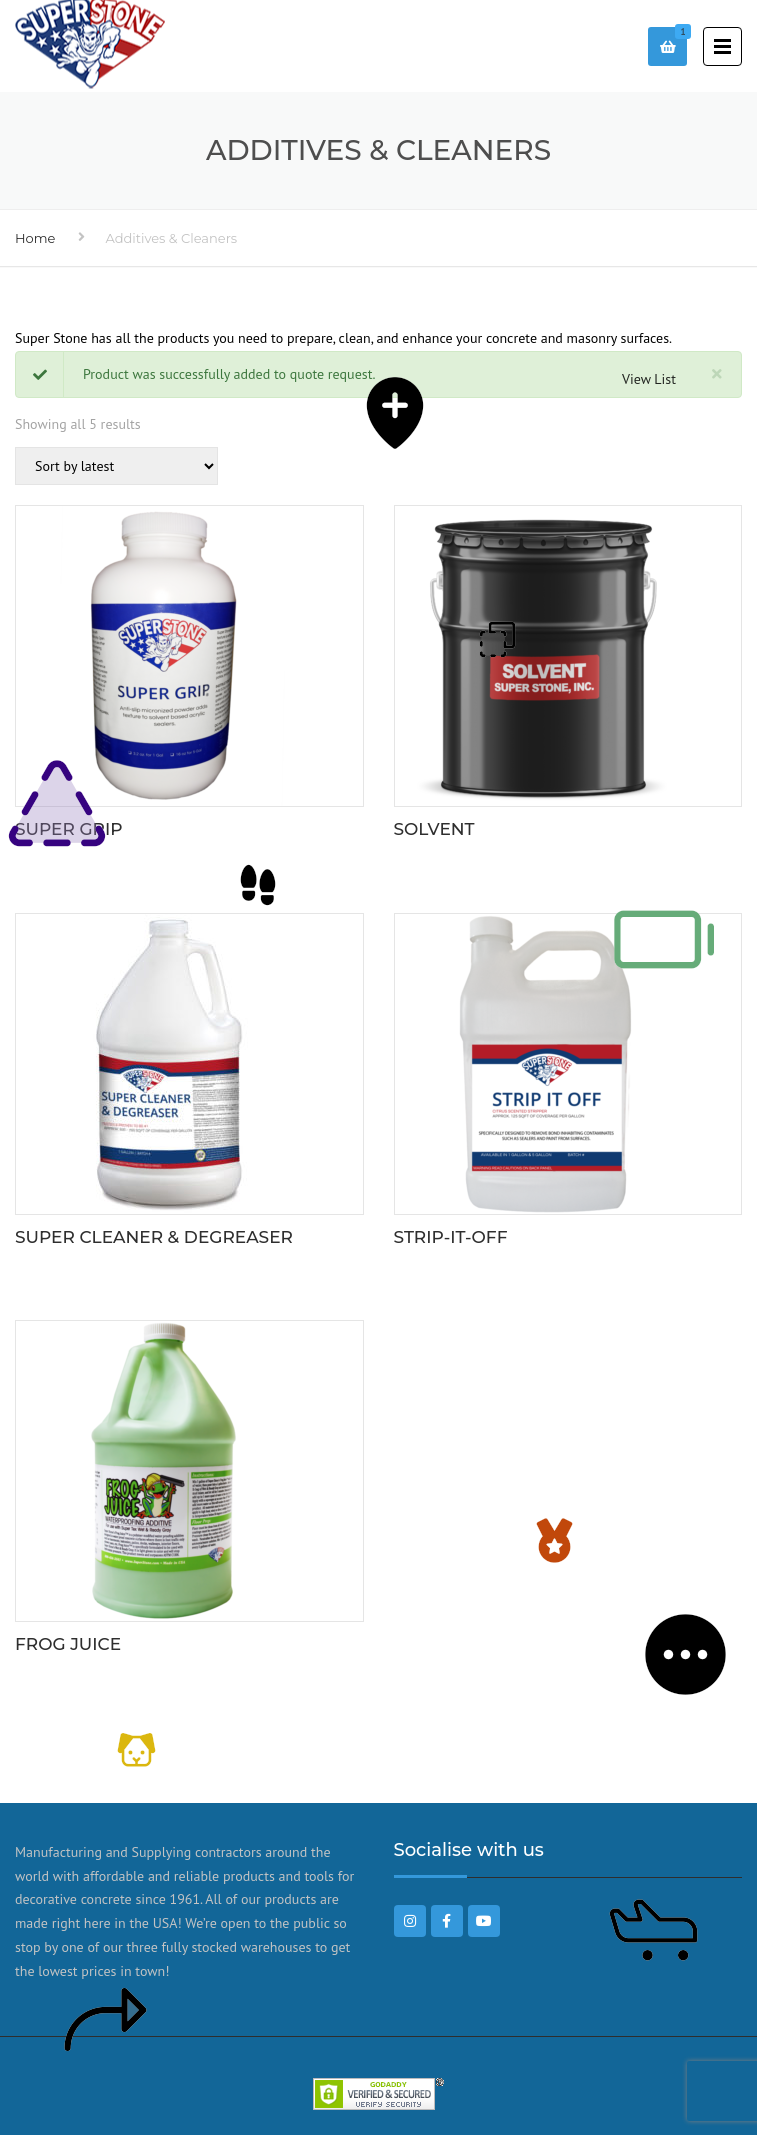  Describe the element at coordinates (395, 413) in the screenshot. I see `add a new location pin` at that location.